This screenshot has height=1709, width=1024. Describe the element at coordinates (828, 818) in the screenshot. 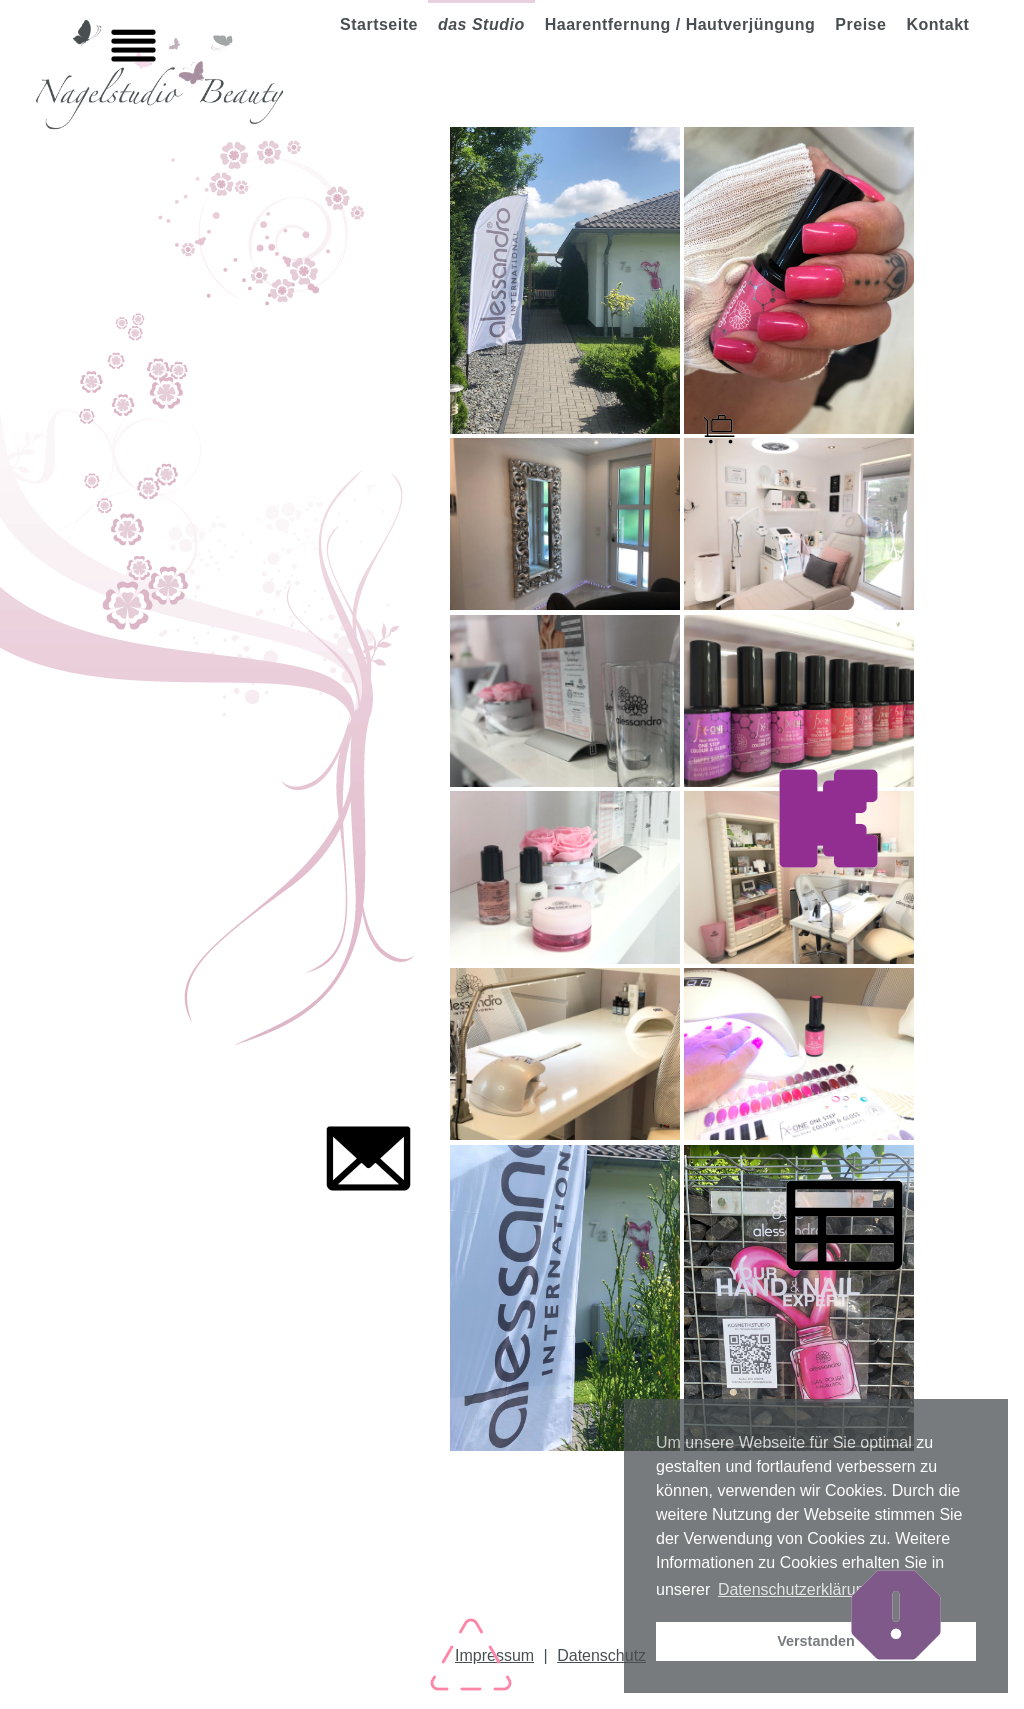

I see `open the Kick streaming platform` at that location.